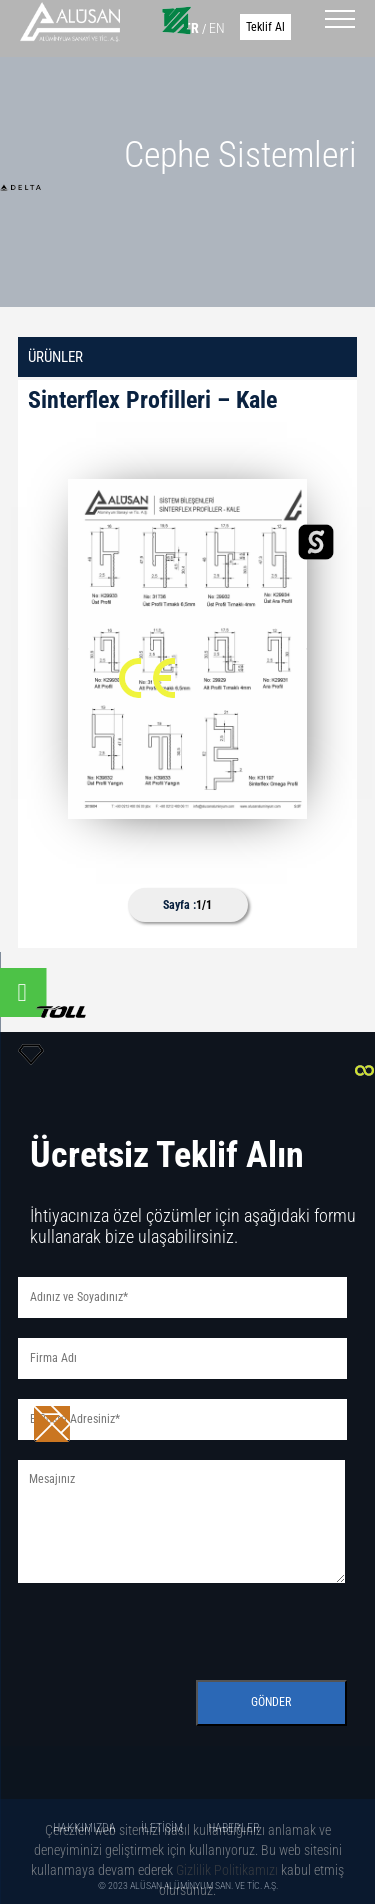 The image size is (375, 1904). I want to click on open the Delta Air Lines app, so click(20, 187).